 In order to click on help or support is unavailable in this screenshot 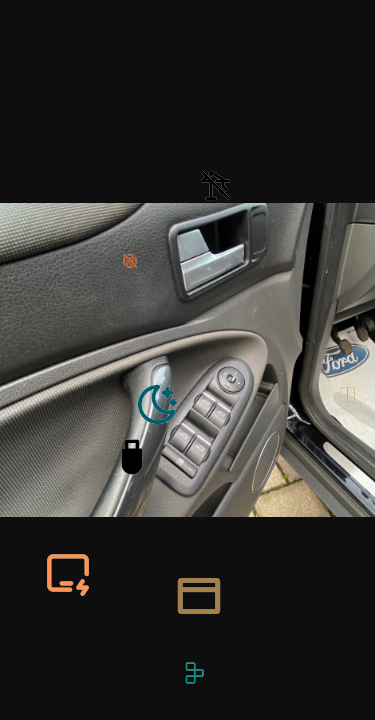, I will do `click(130, 261)`.